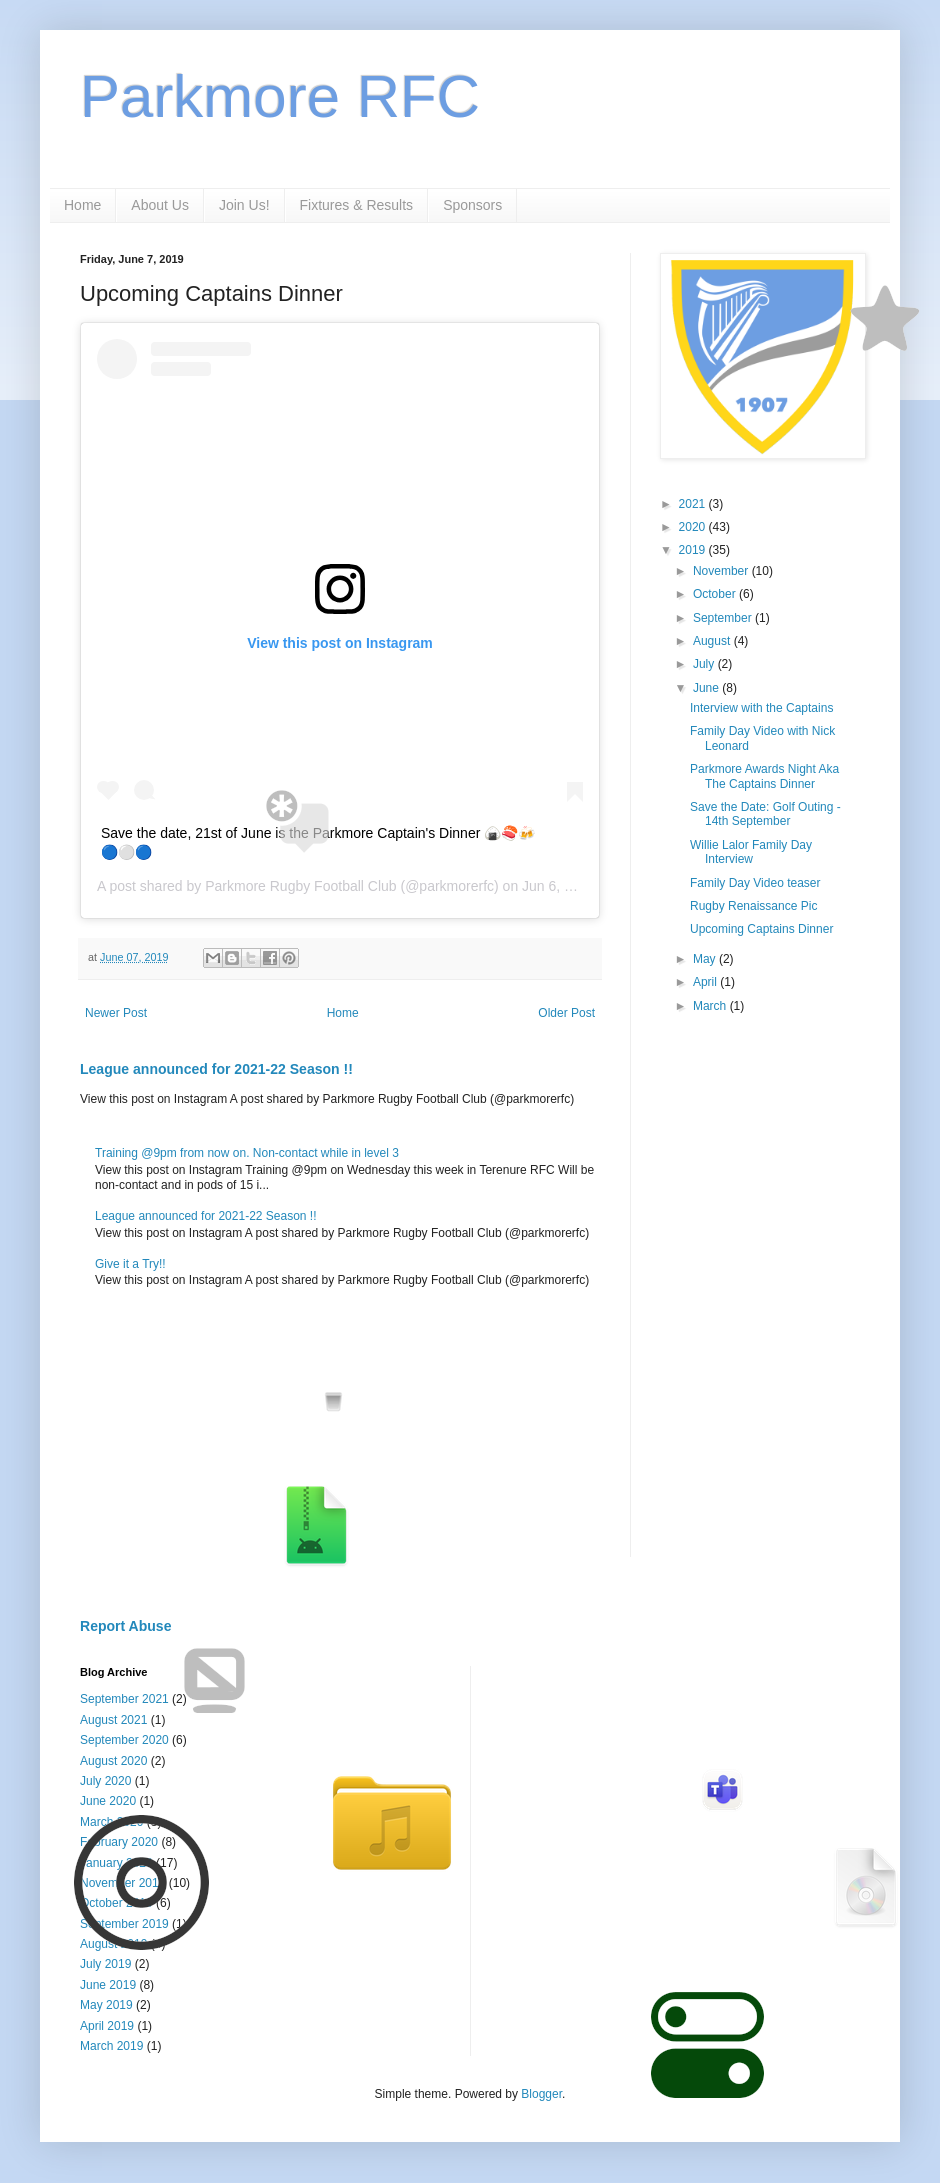 The width and height of the screenshot is (940, 2183). What do you see at coordinates (297, 821) in the screenshot?
I see `configure notification settings` at bounding box center [297, 821].